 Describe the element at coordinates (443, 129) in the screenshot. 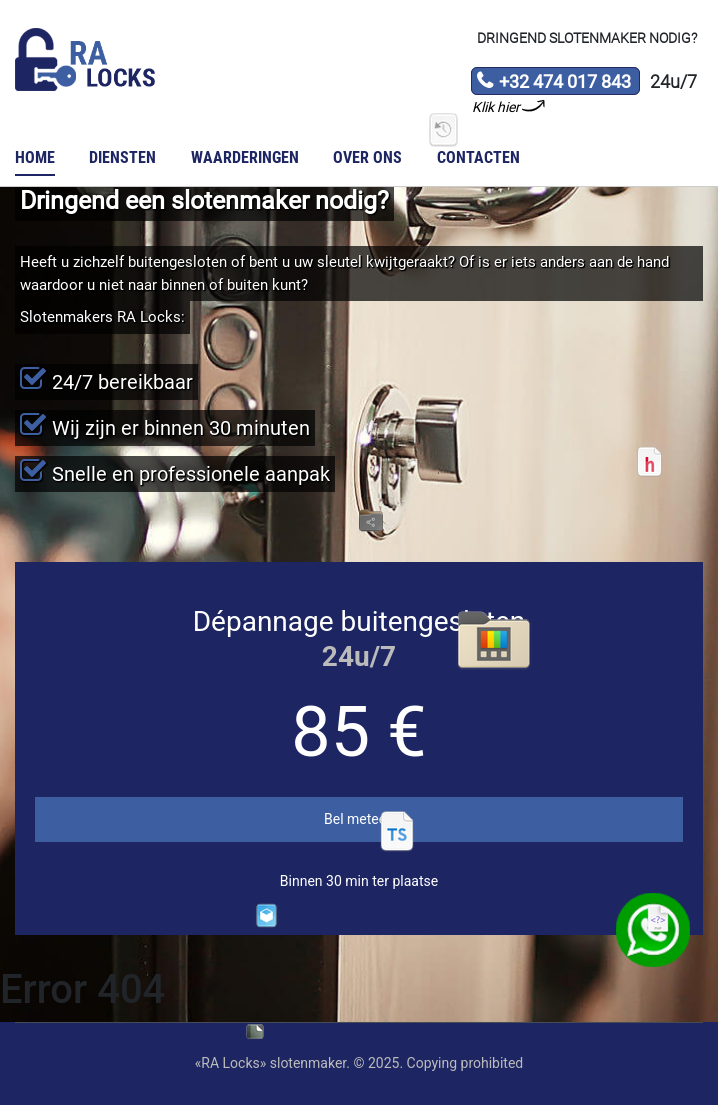

I see `a deleted file in the trash` at that location.